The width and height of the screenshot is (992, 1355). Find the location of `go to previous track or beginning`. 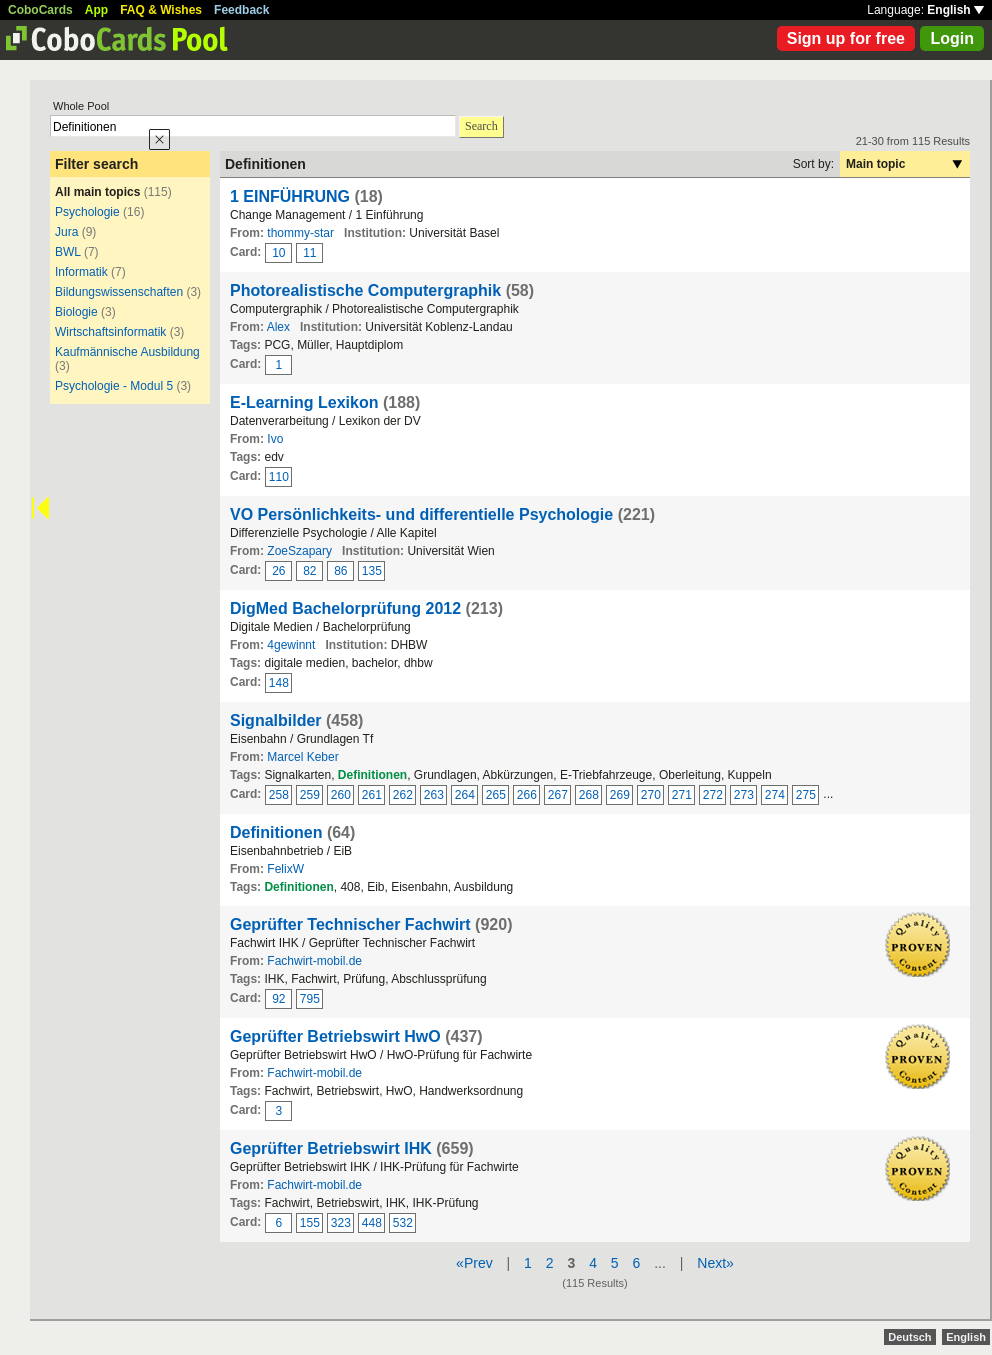

go to previous track or beginning is located at coordinates (40, 508).